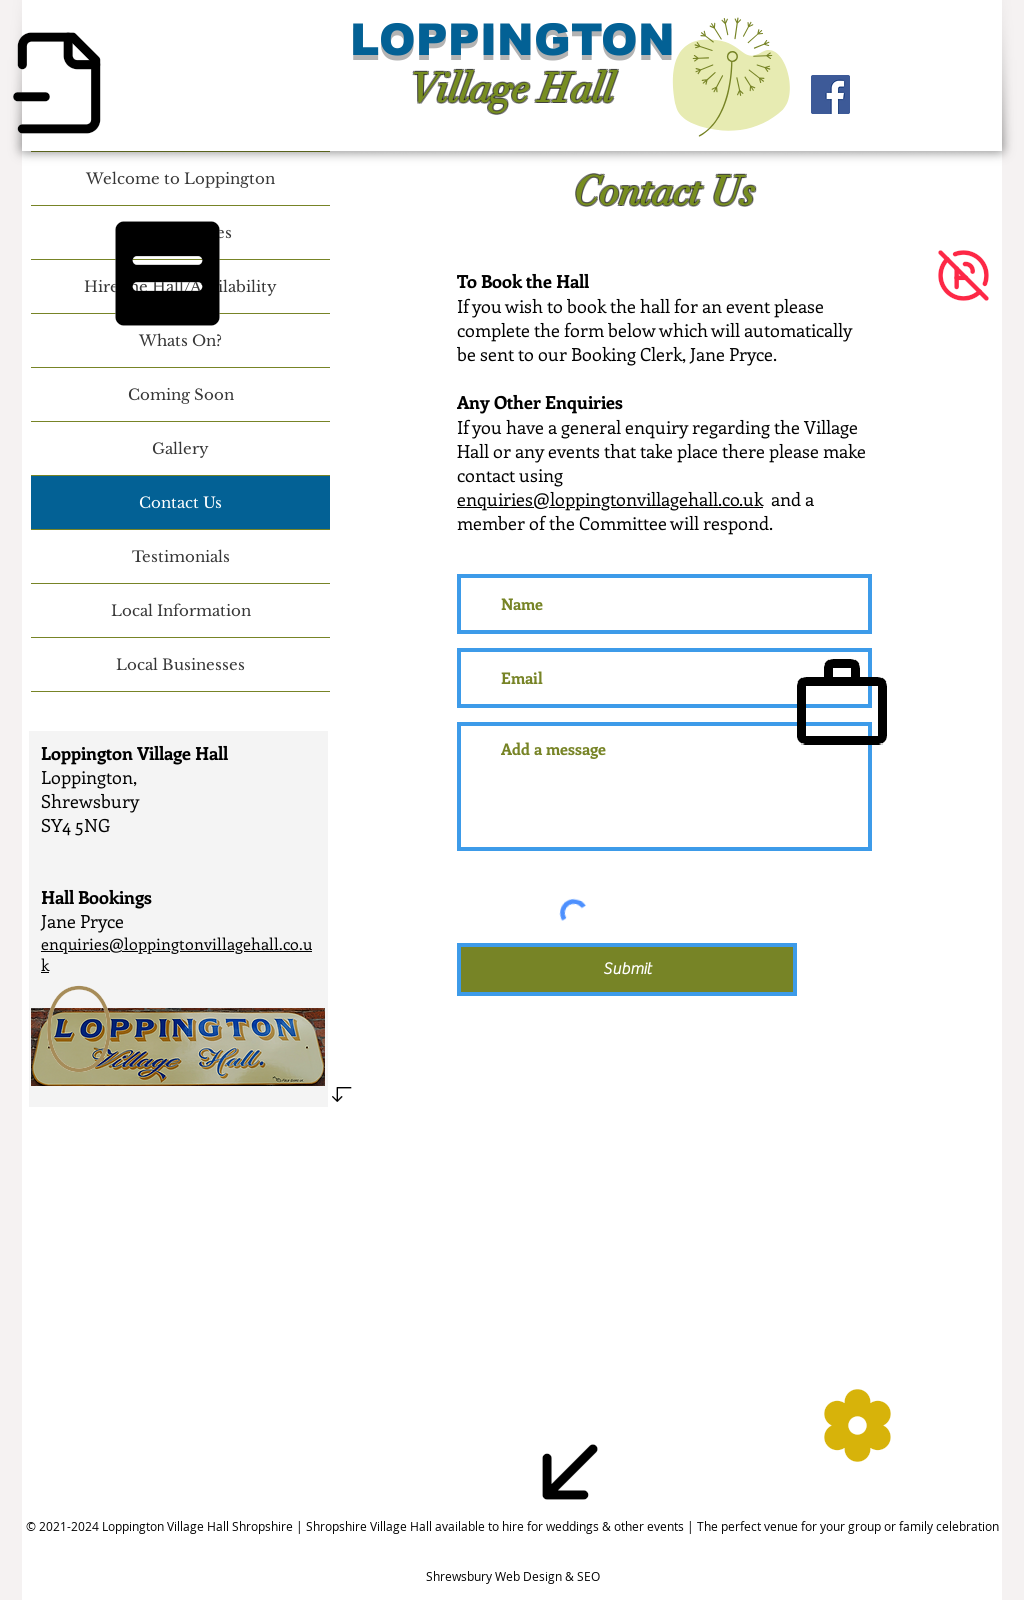 The height and width of the screenshot is (1600, 1024). I want to click on access work or professional settings, so click(842, 704).